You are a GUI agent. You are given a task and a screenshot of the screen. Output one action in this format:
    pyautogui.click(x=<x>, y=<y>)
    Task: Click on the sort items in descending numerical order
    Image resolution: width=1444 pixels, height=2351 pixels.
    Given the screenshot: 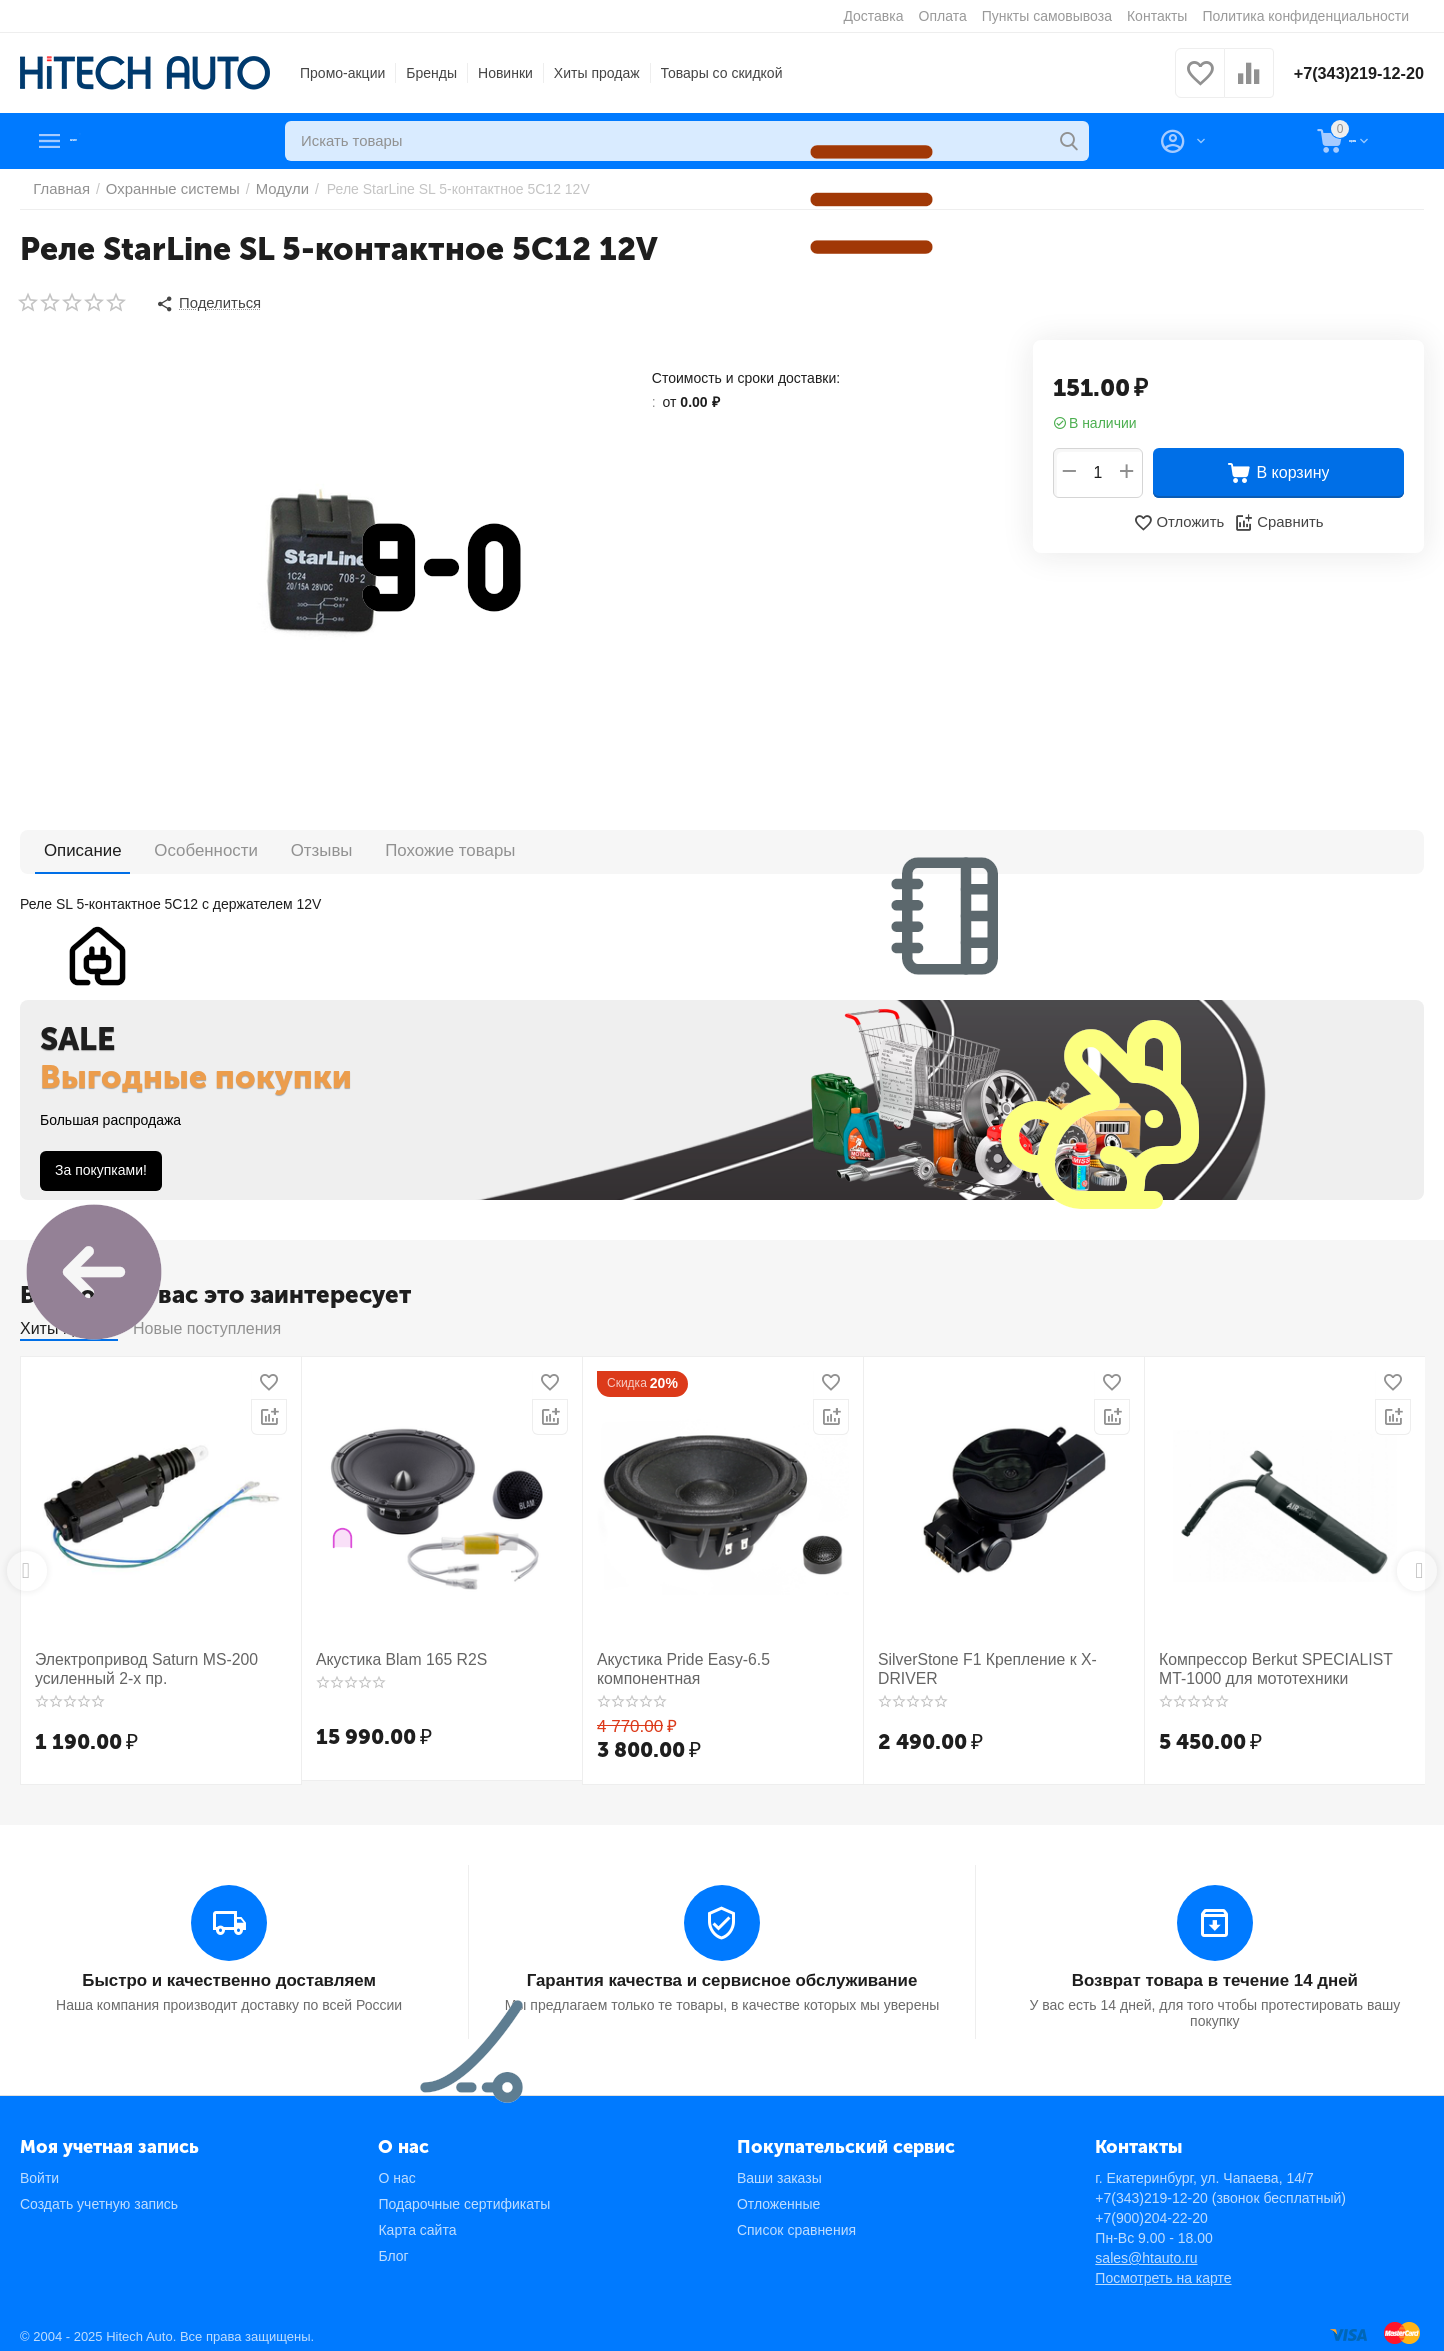 What is the action you would take?
    pyautogui.click(x=441, y=567)
    